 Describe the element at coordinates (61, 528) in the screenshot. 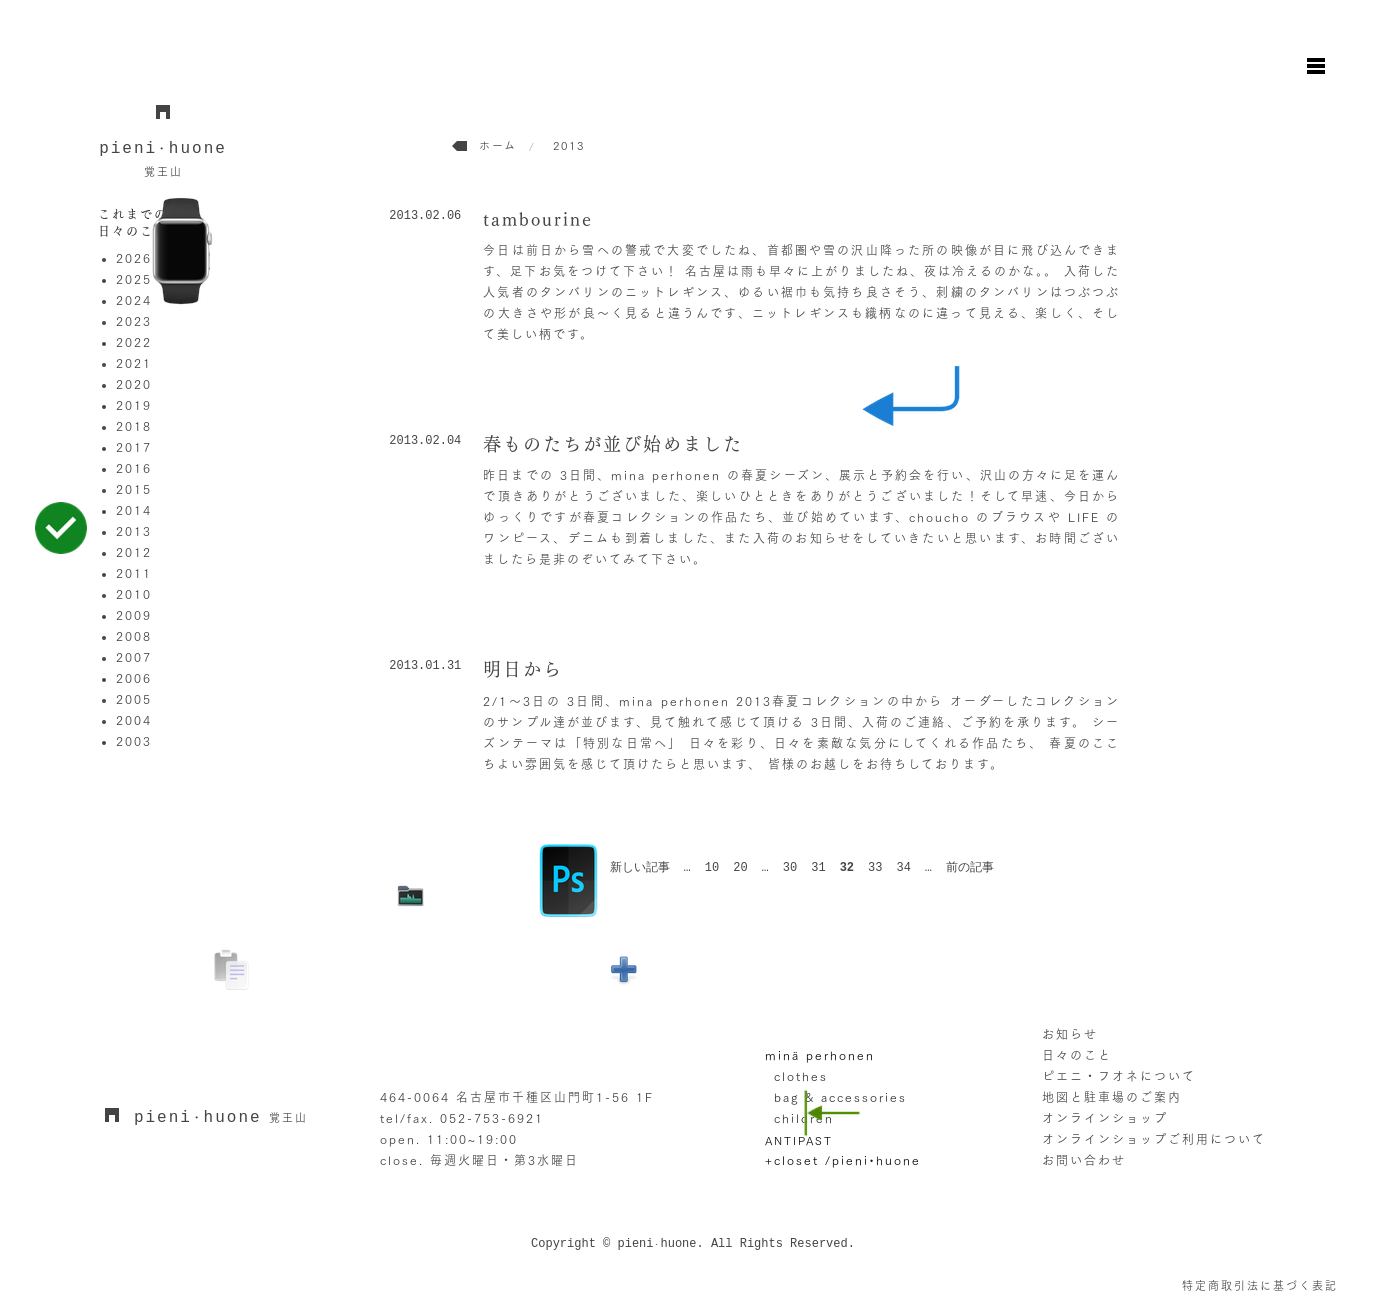

I see `confirm or accept an action` at that location.